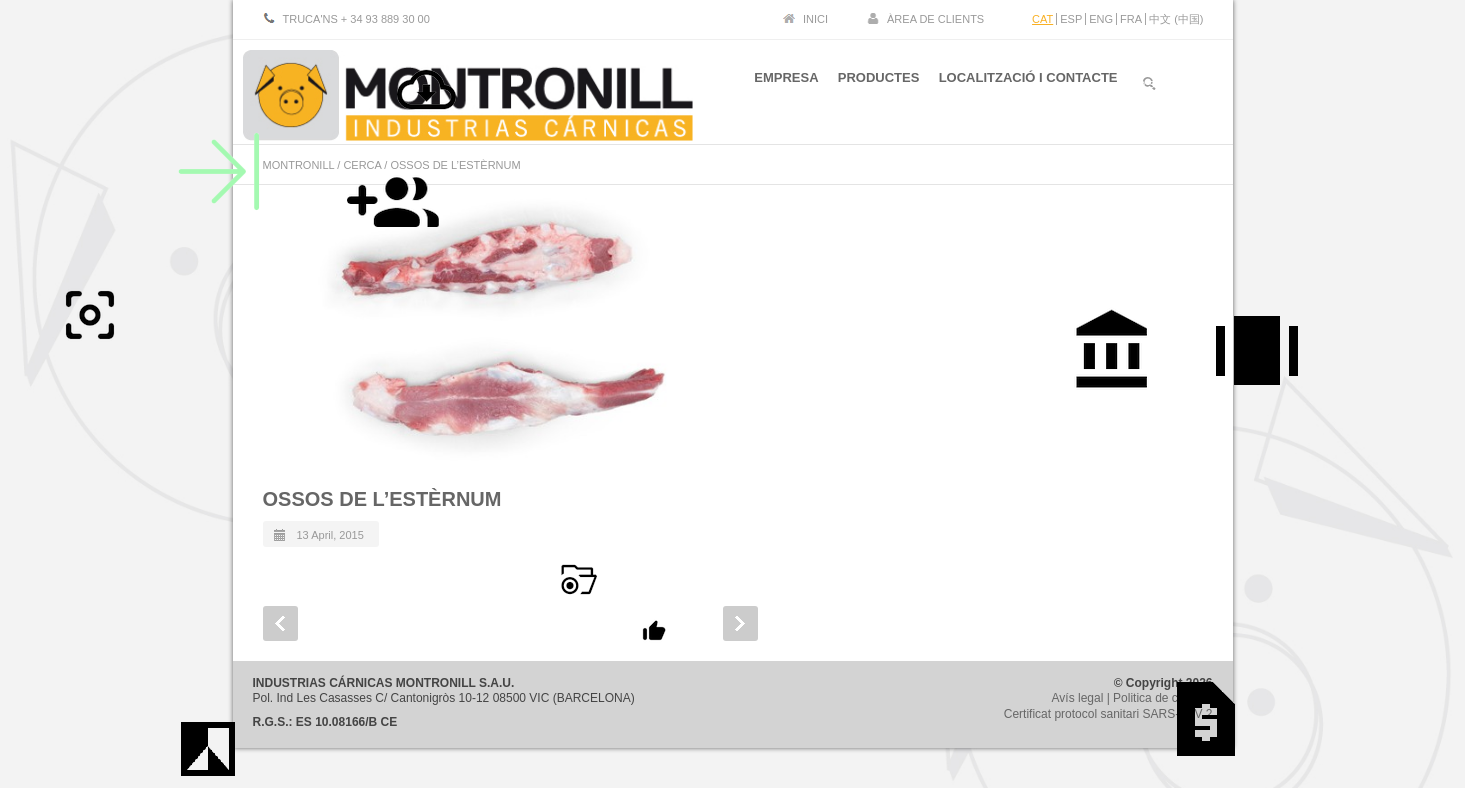  What do you see at coordinates (208, 749) in the screenshot?
I see `apply black and white filter to image` at bounding box center [208, 749].